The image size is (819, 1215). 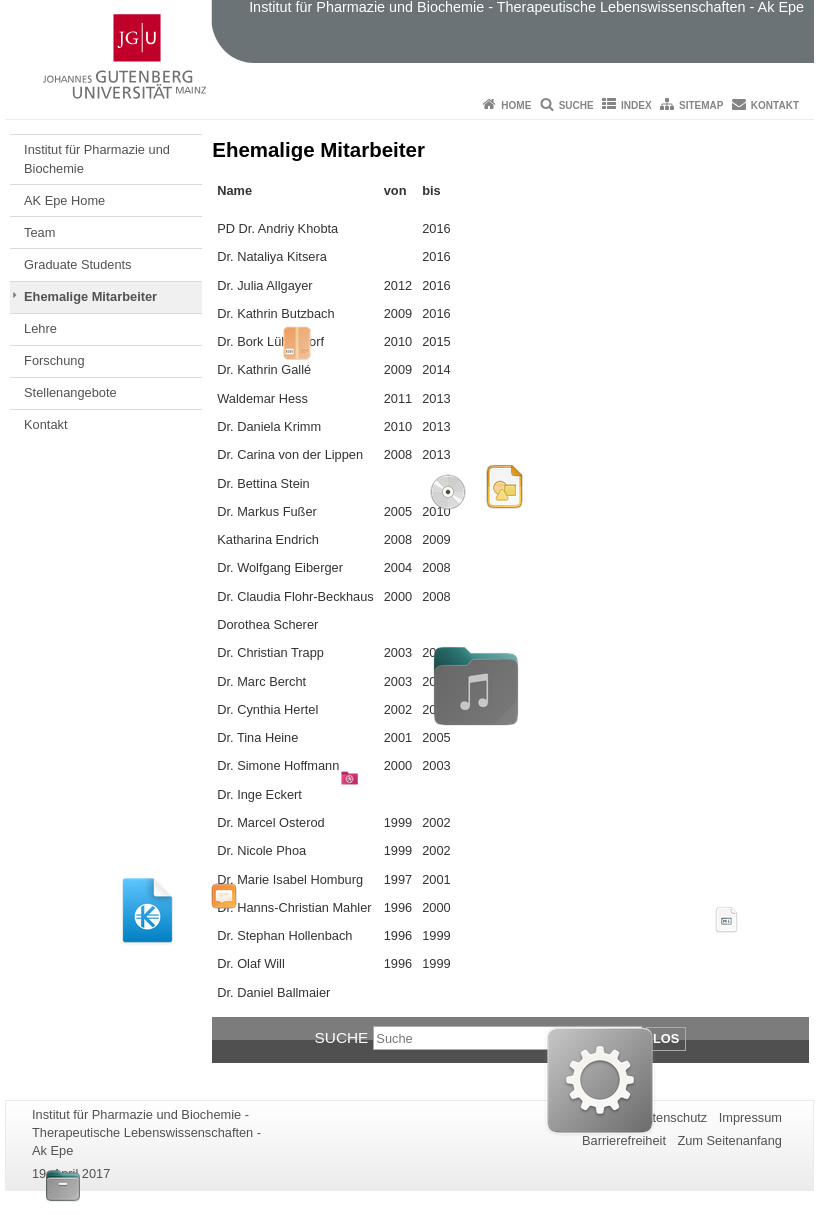 I want to click on unmount or eject a CD/DVD disc, so click(x=448, y=492).